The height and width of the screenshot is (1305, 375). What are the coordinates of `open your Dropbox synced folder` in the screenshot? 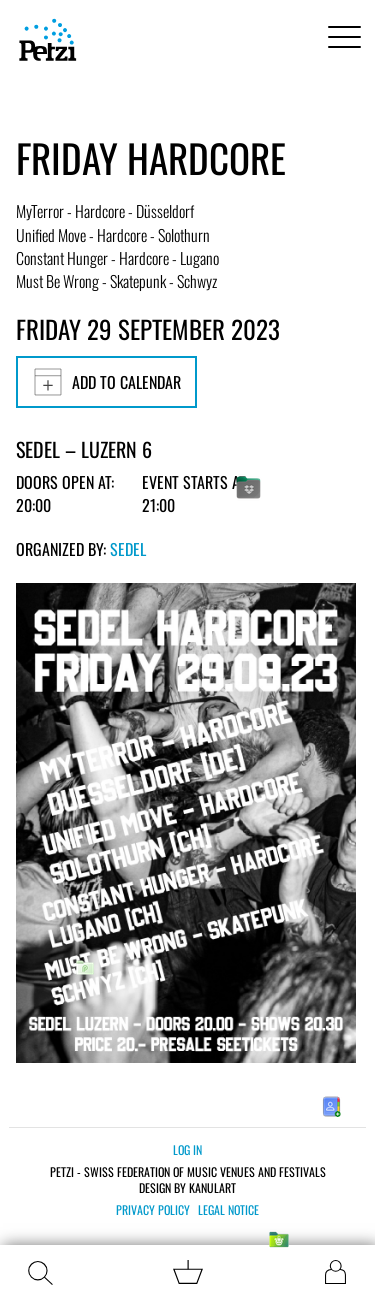 It's located at (248, 487).